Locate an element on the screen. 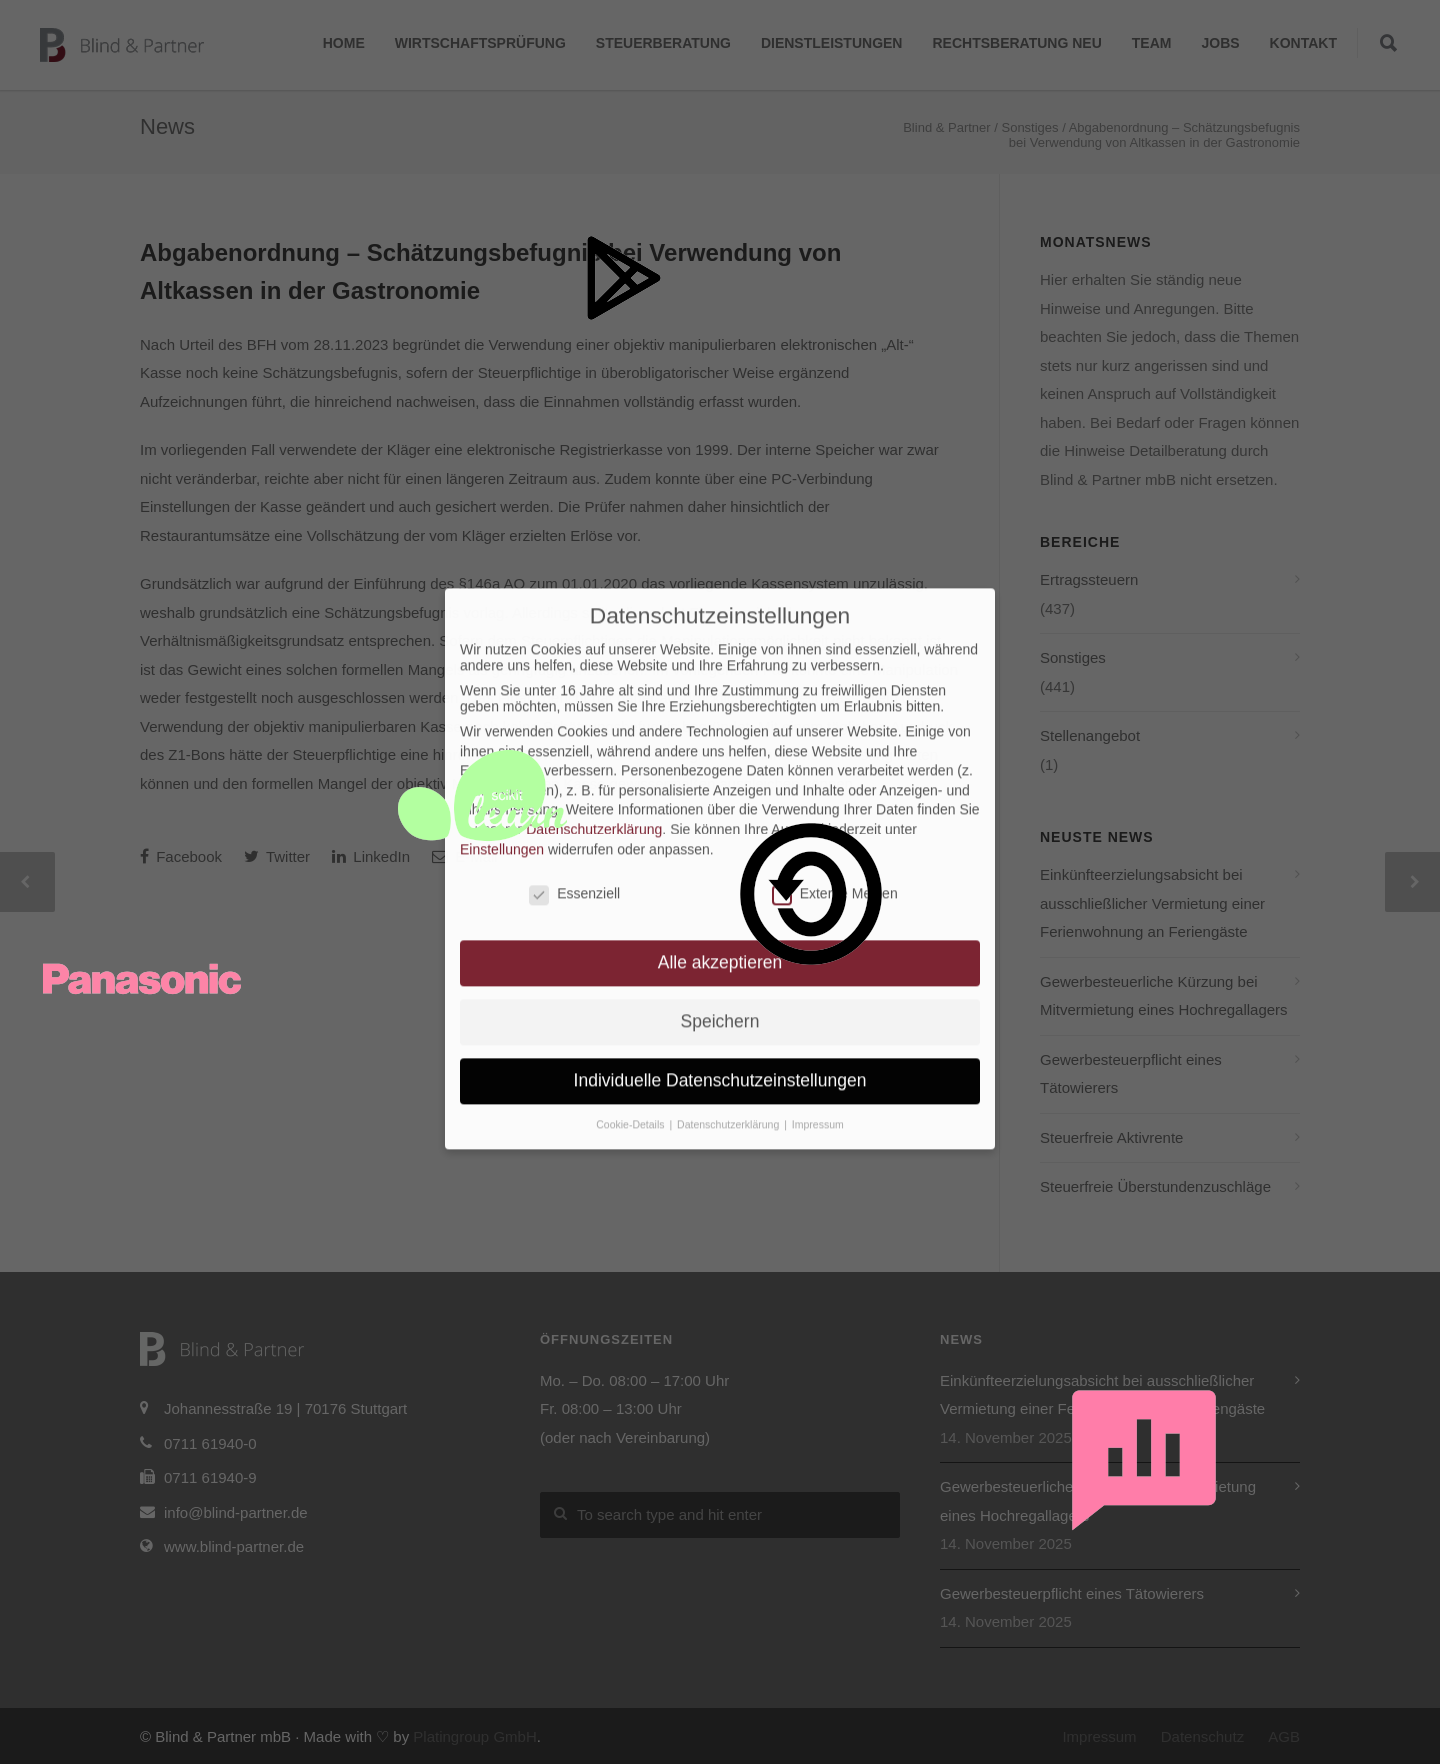  panasonic brand logo is located at coordinates (142, 979).